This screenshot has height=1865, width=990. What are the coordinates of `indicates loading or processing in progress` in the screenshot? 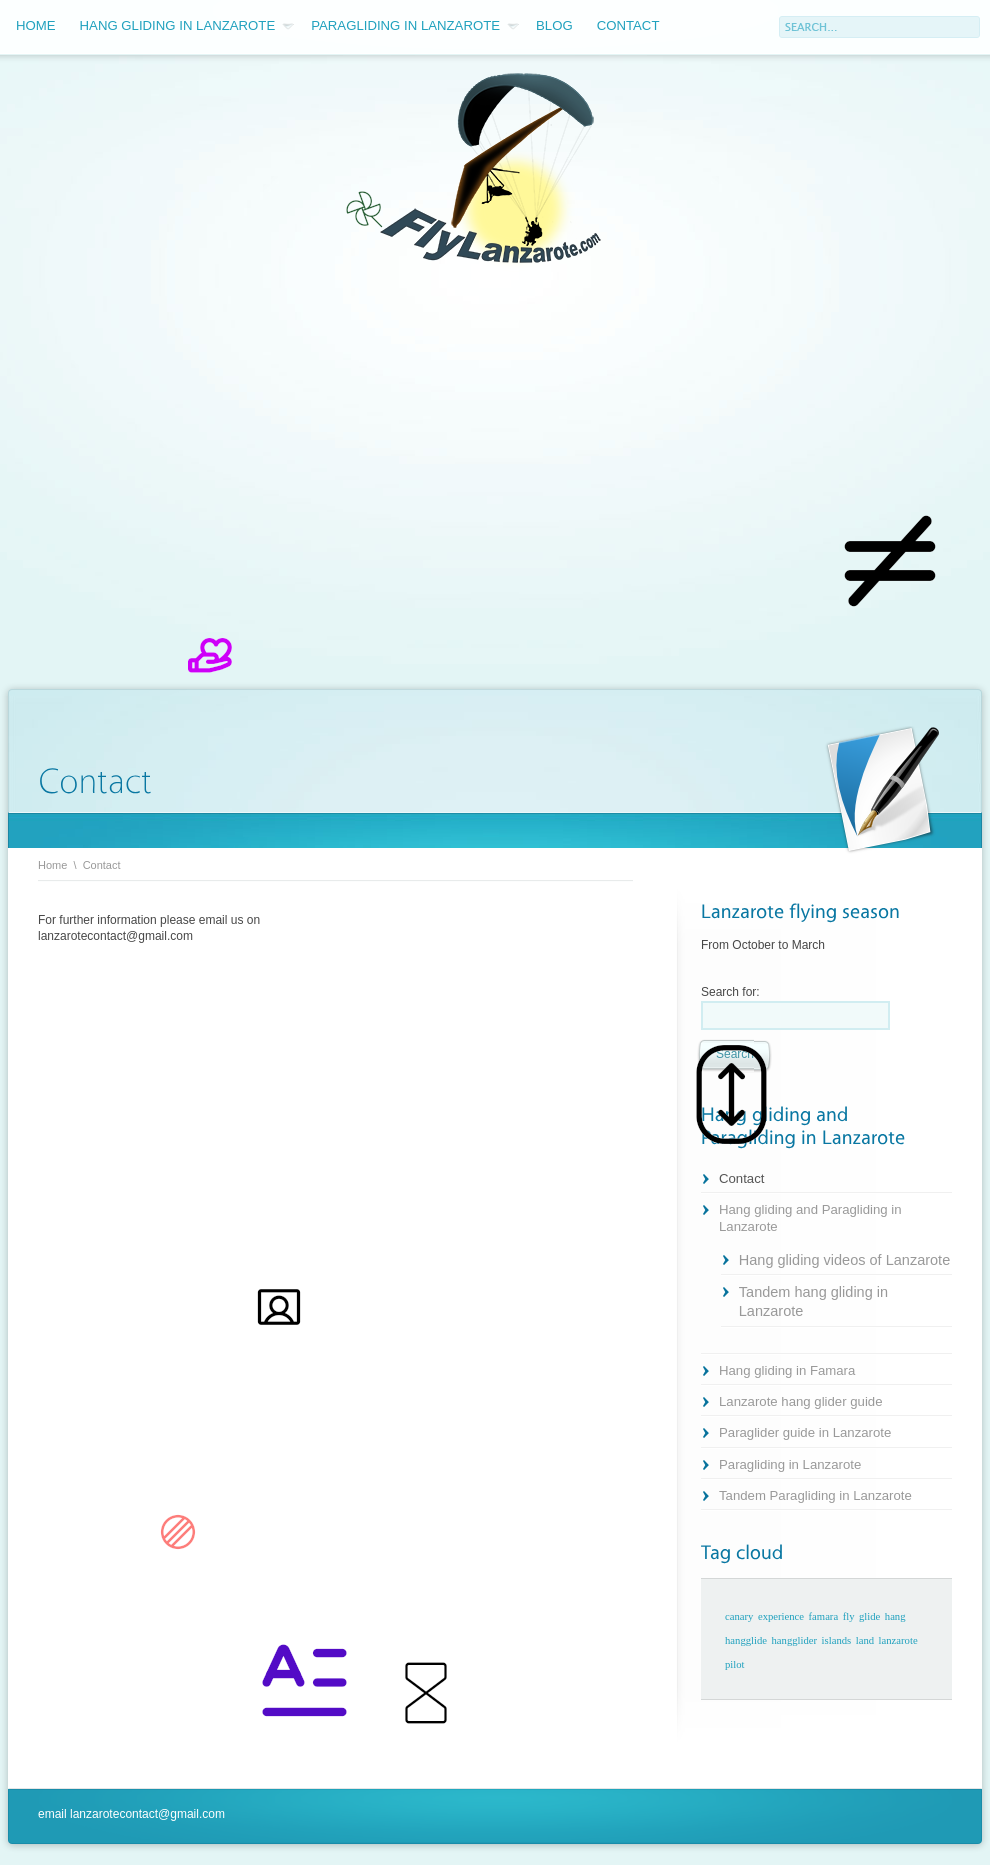 It's located at (426, 1693).